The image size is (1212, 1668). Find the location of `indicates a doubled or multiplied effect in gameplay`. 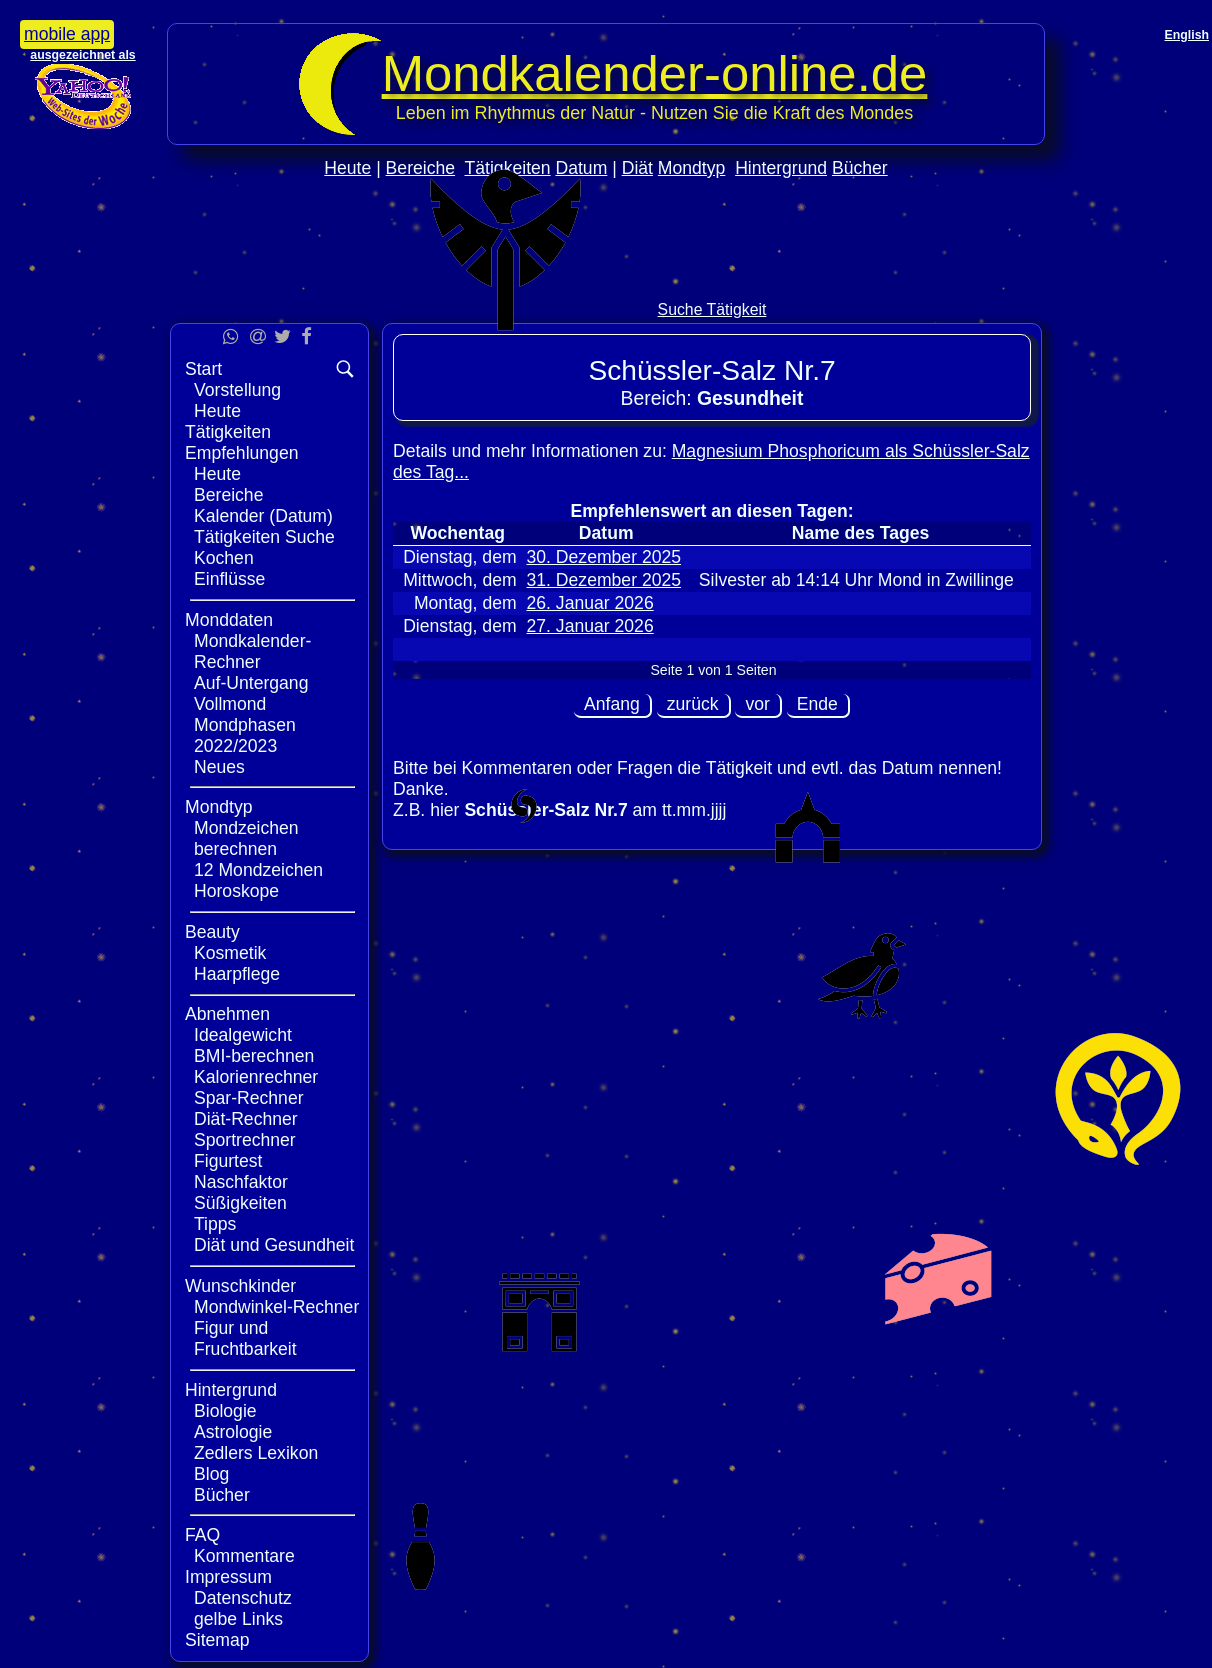

indicates a doubled or multiplied effect in gameplay is located at coordinates (524, 806).